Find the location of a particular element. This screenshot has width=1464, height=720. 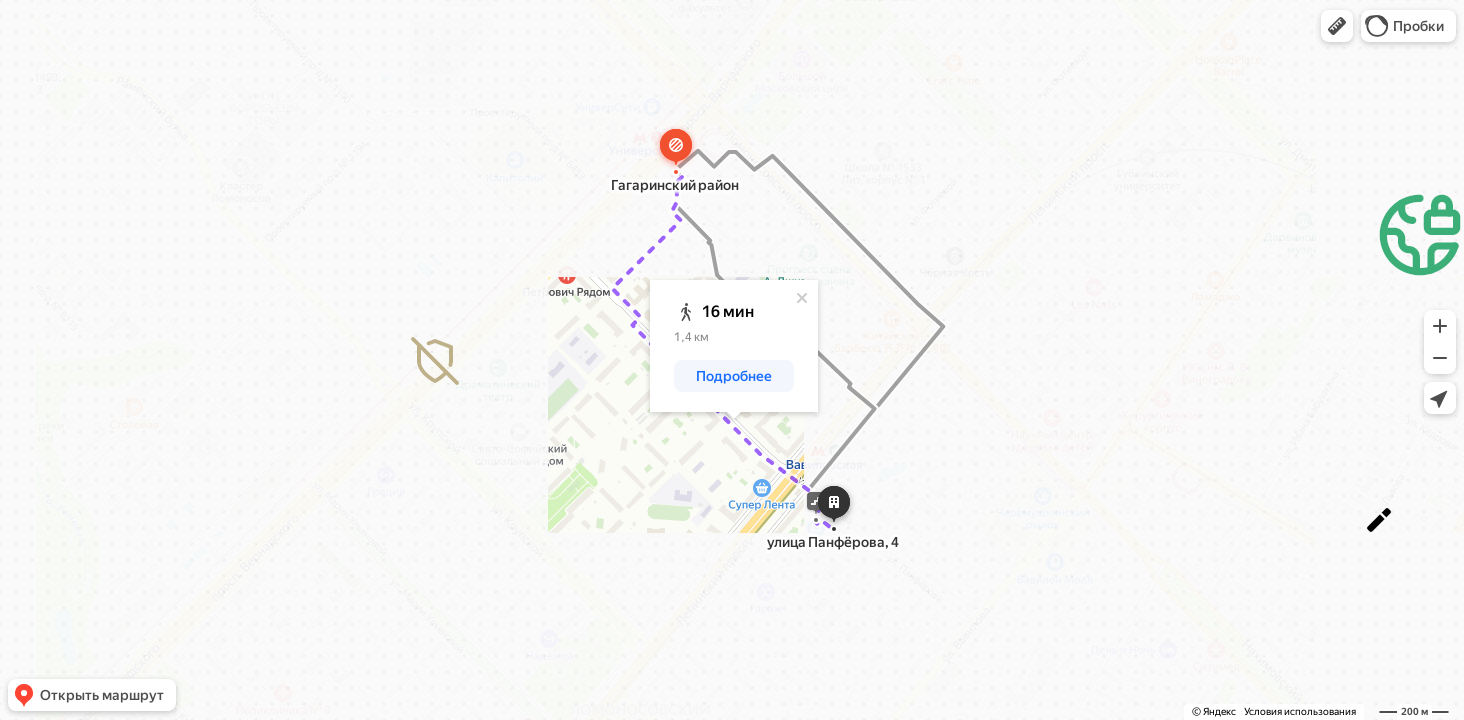

security or protection is disabled is located at coordinates (435, 361).